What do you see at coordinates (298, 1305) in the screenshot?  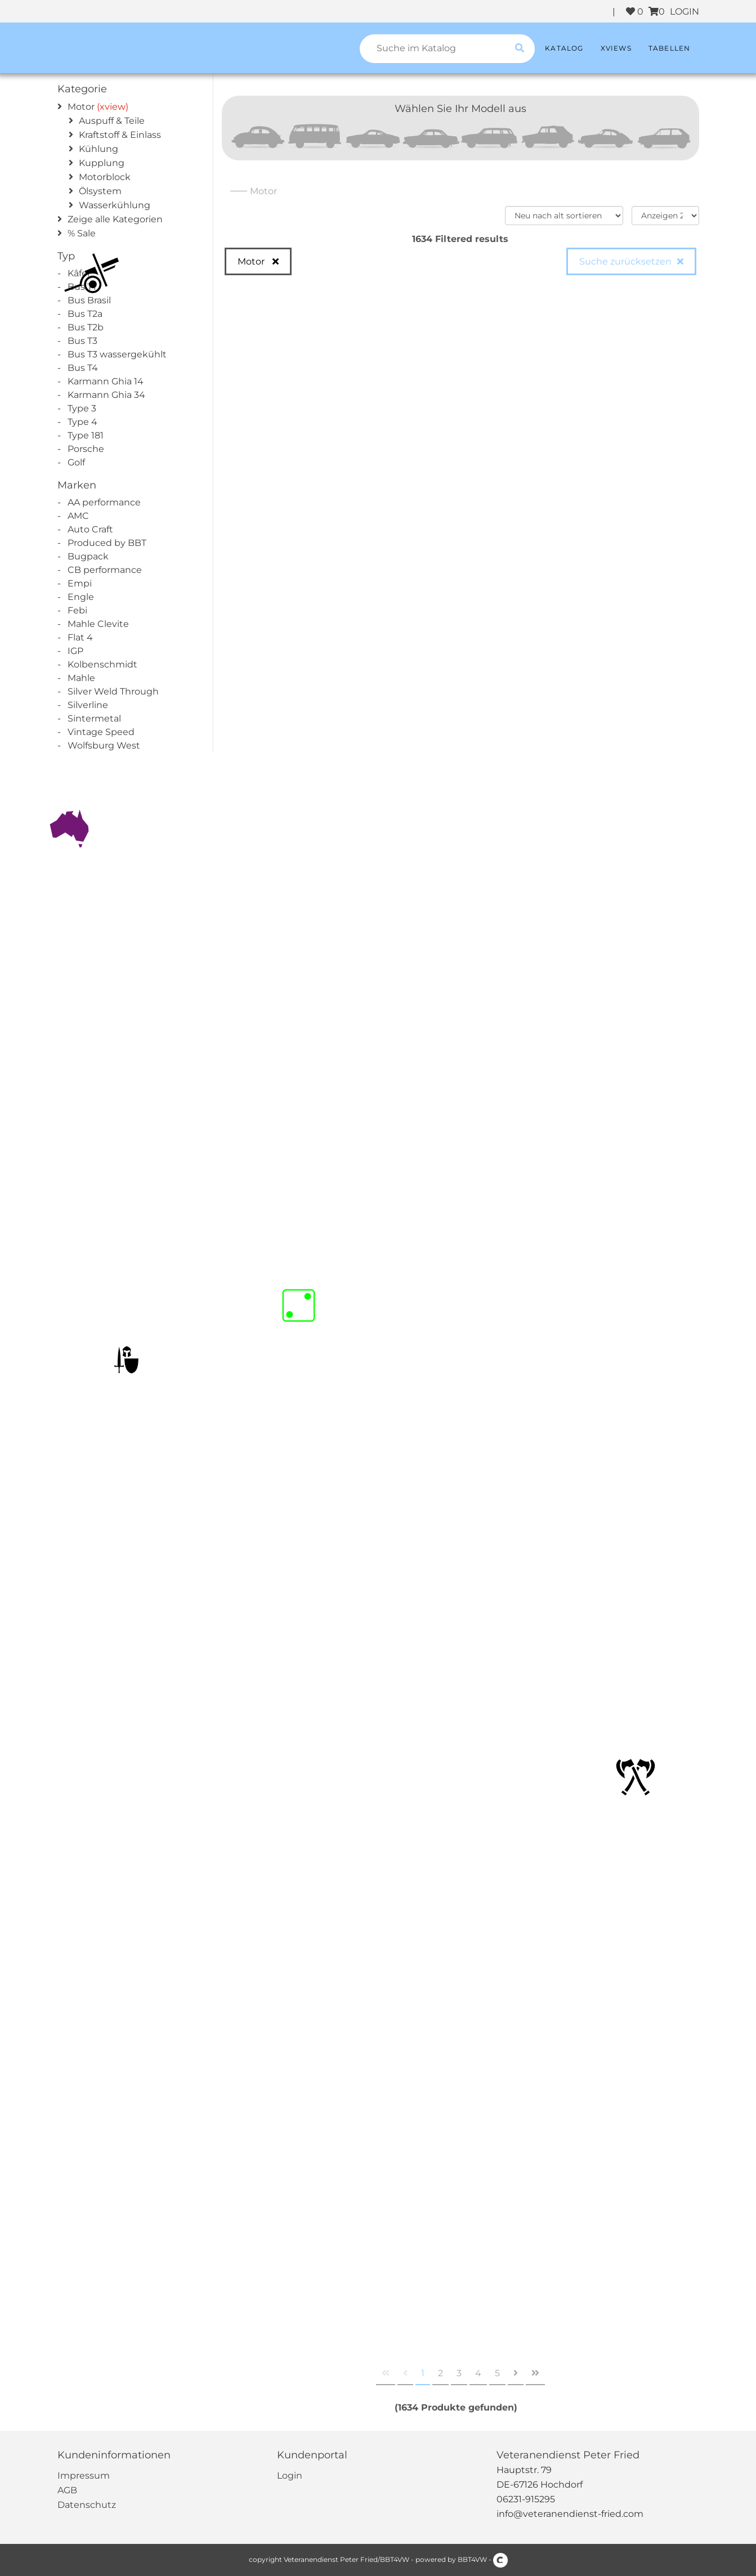 I see `roll dice or randomize selection` at bounding box center [298, 1305].